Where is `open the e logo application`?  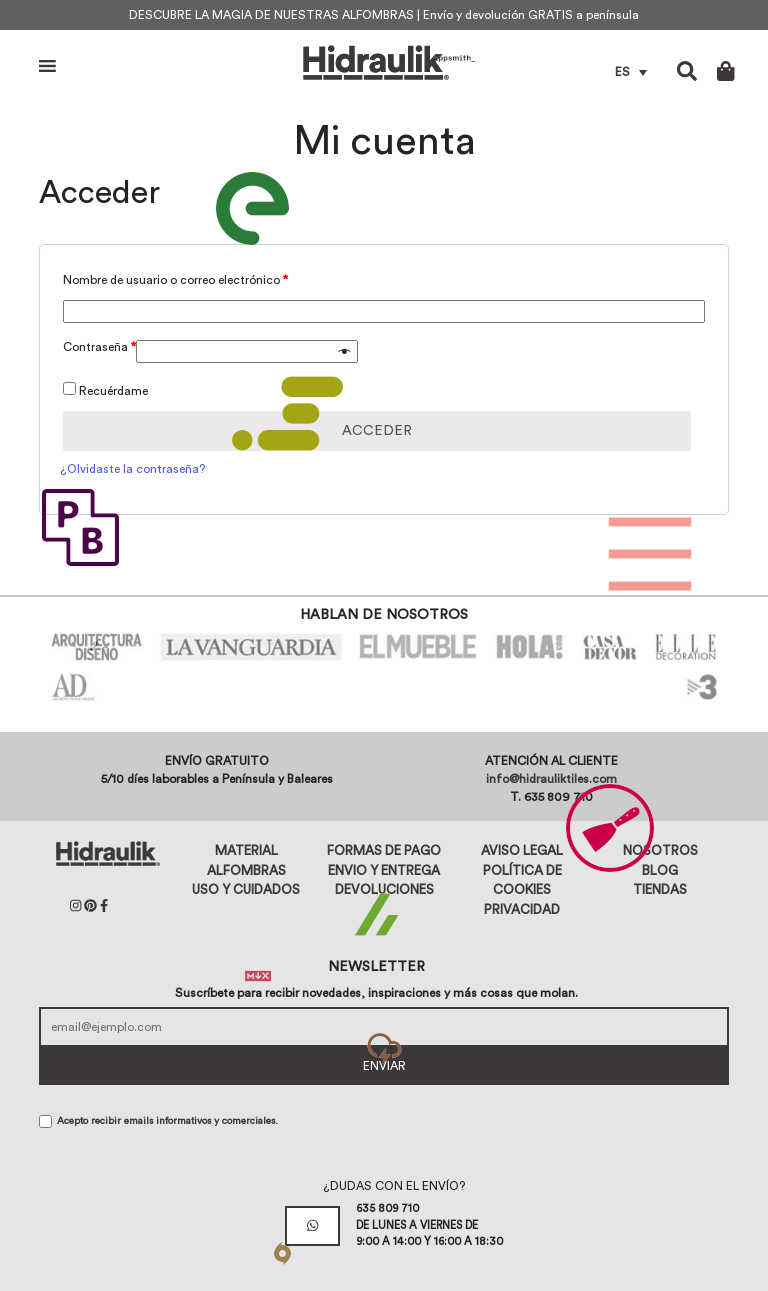 open the e logo application is located at coordinates (252, 208).